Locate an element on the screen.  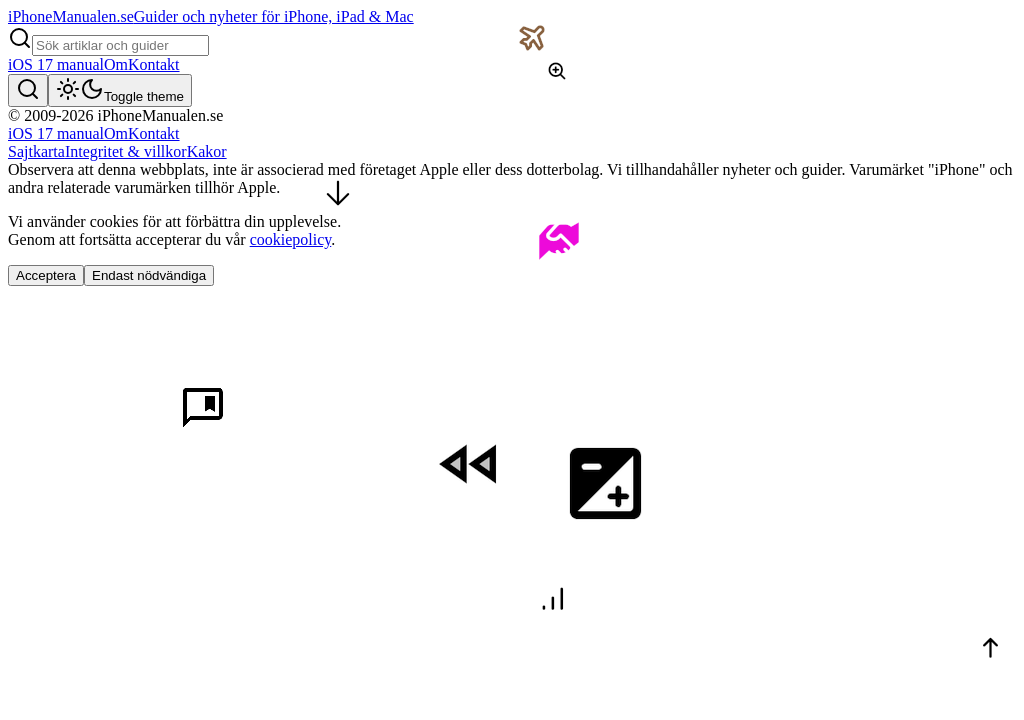
zoom in on content is located at coordinates (557, 71).